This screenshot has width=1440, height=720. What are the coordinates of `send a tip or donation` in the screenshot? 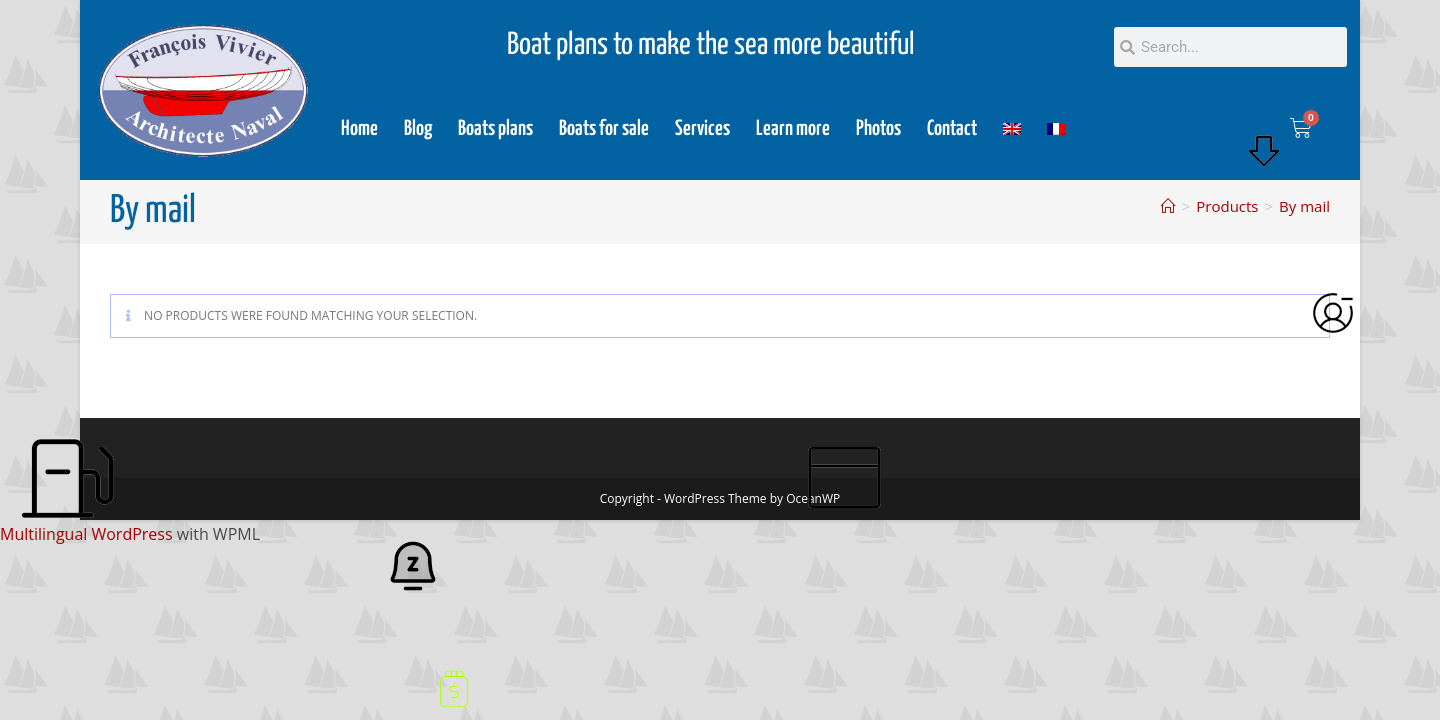 It's located at (454, 689).